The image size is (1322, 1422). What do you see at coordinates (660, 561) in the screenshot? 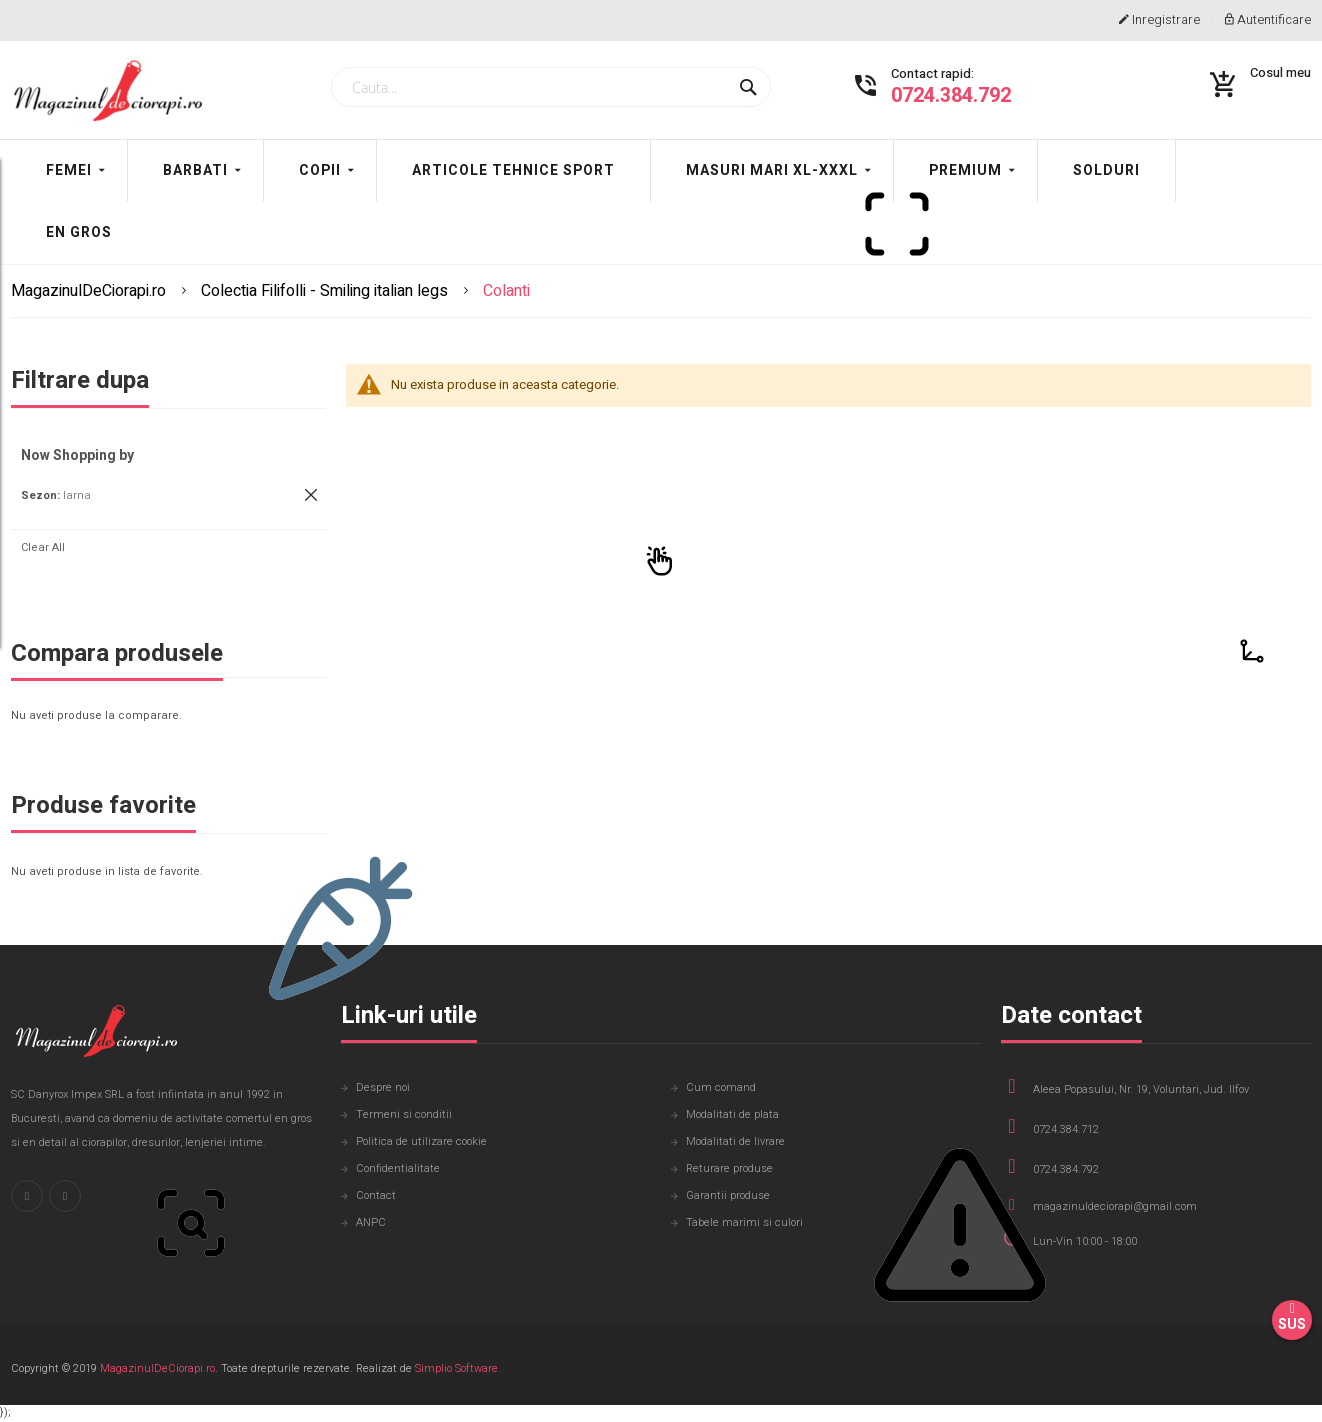
I see `tap or click to interact` at bounding box center [660, 561].